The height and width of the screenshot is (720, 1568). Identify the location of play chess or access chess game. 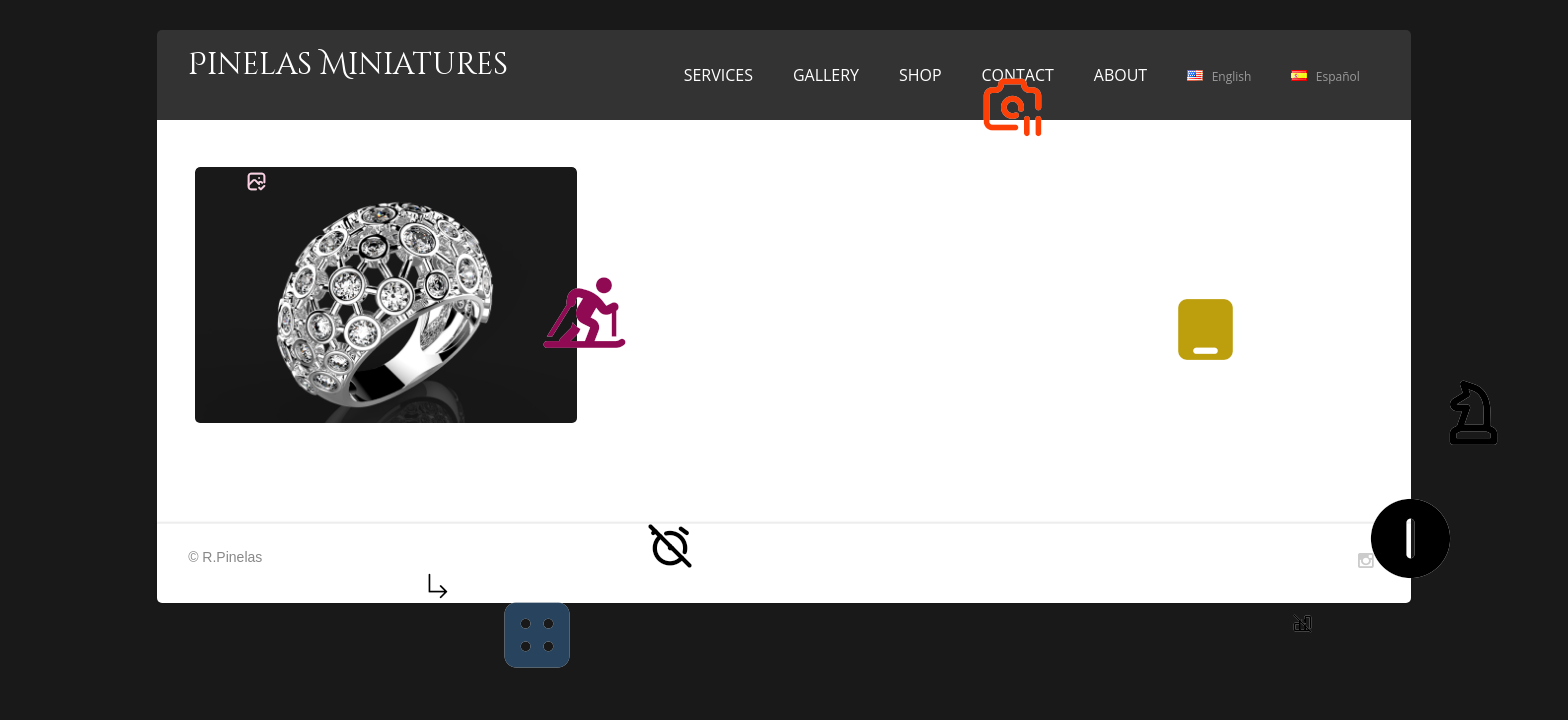
(1473, 414).